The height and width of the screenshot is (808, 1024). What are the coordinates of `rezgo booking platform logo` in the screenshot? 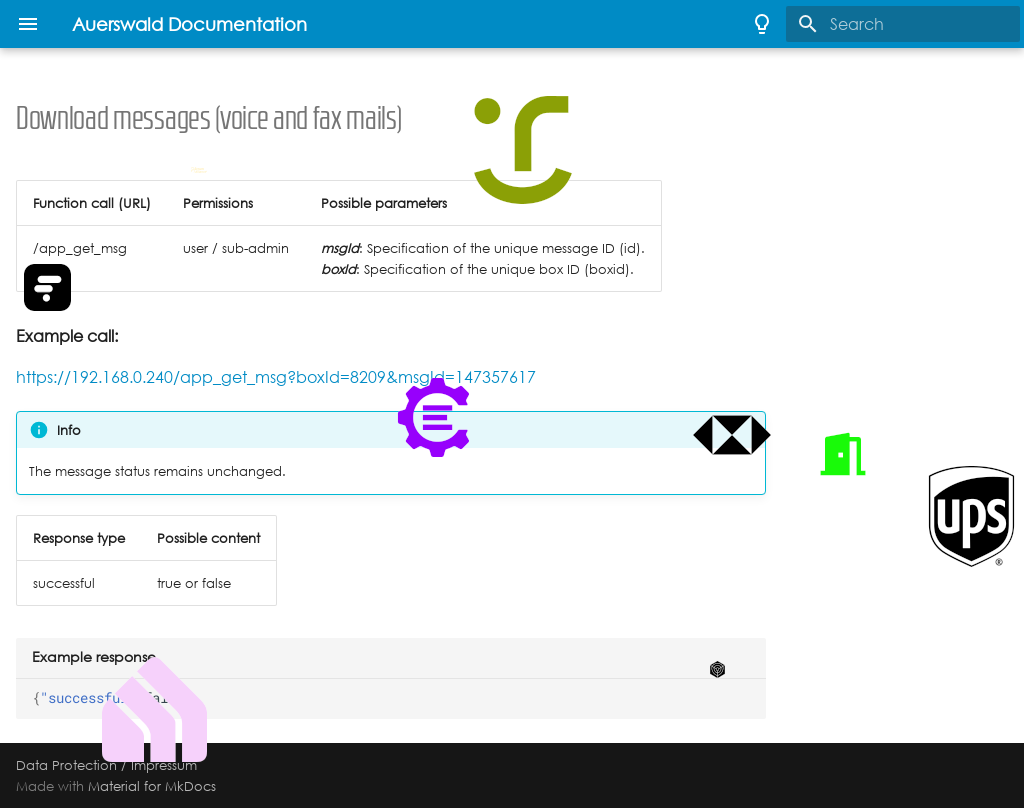 It's located at (523, 150).